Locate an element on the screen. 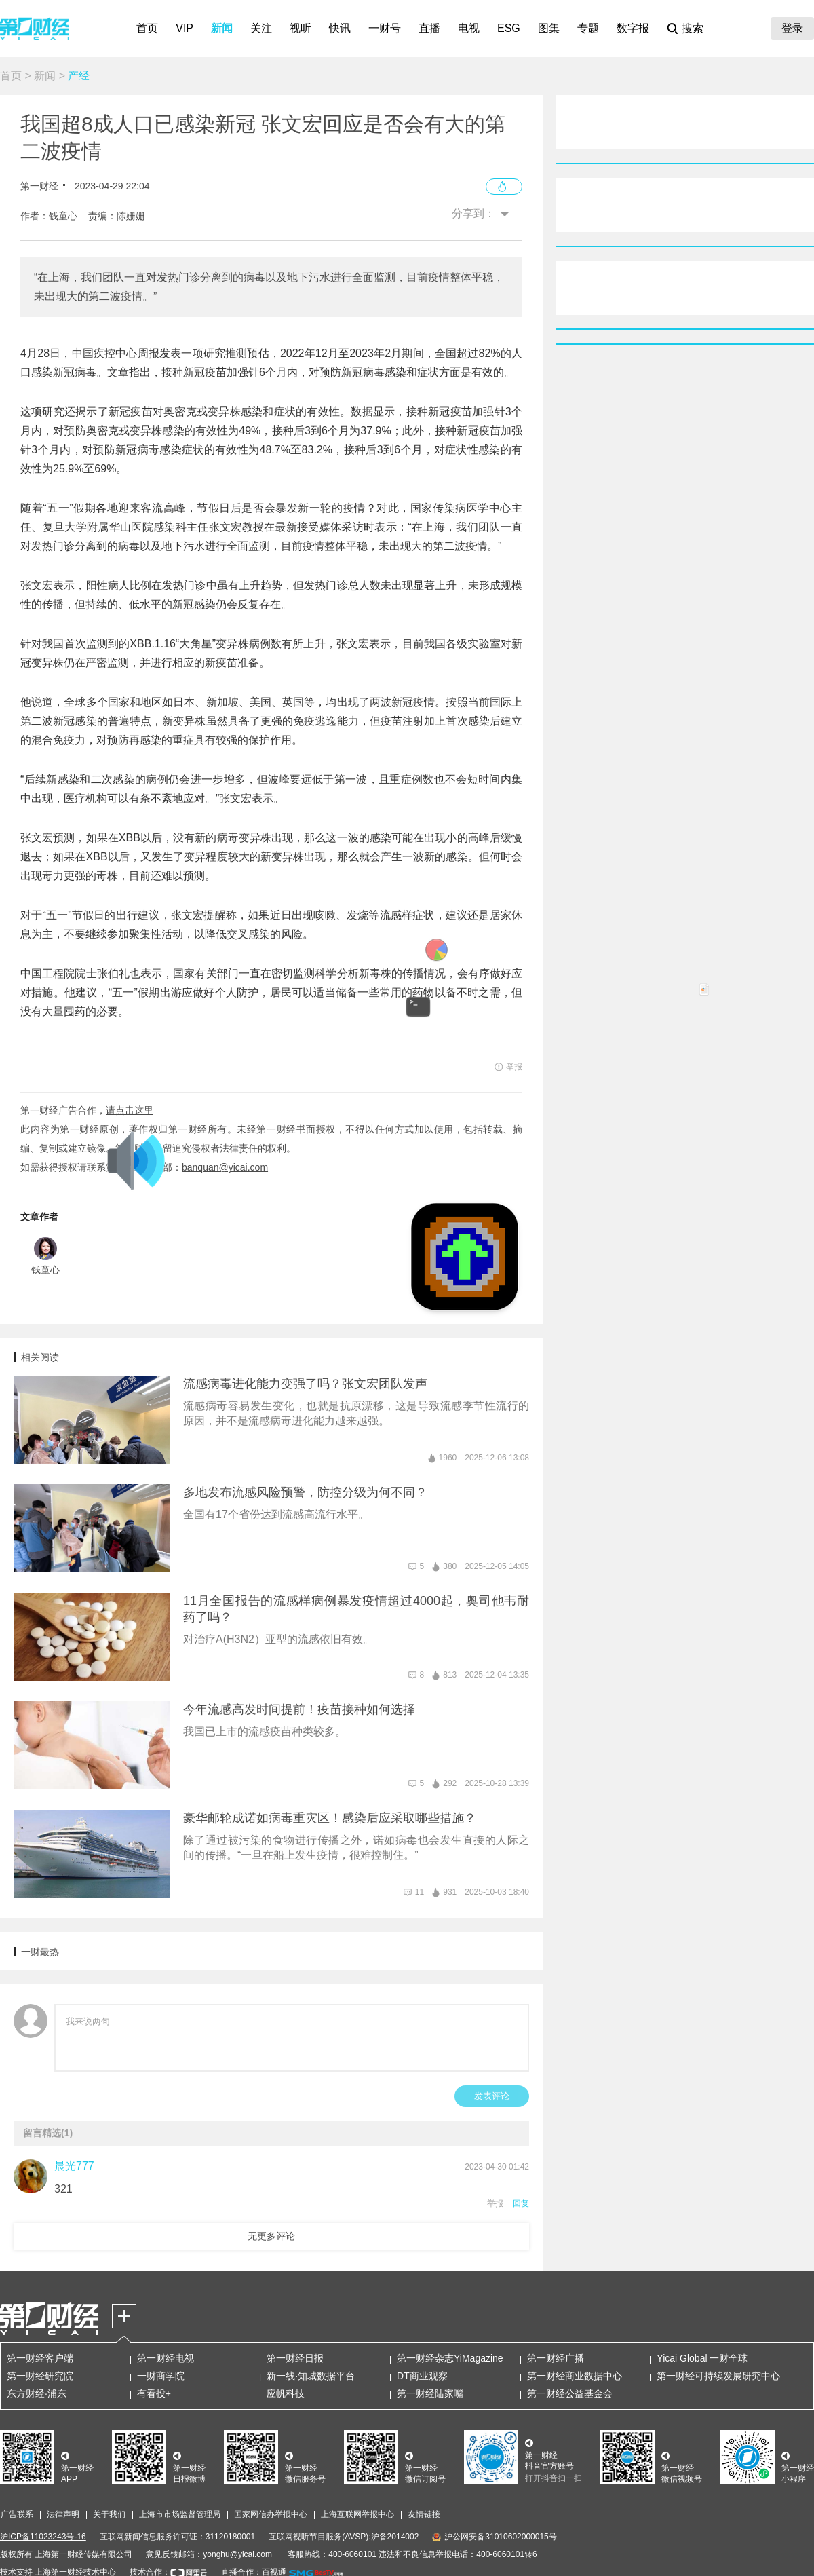  open volume mixer application is located at coordinates (135, 1160).